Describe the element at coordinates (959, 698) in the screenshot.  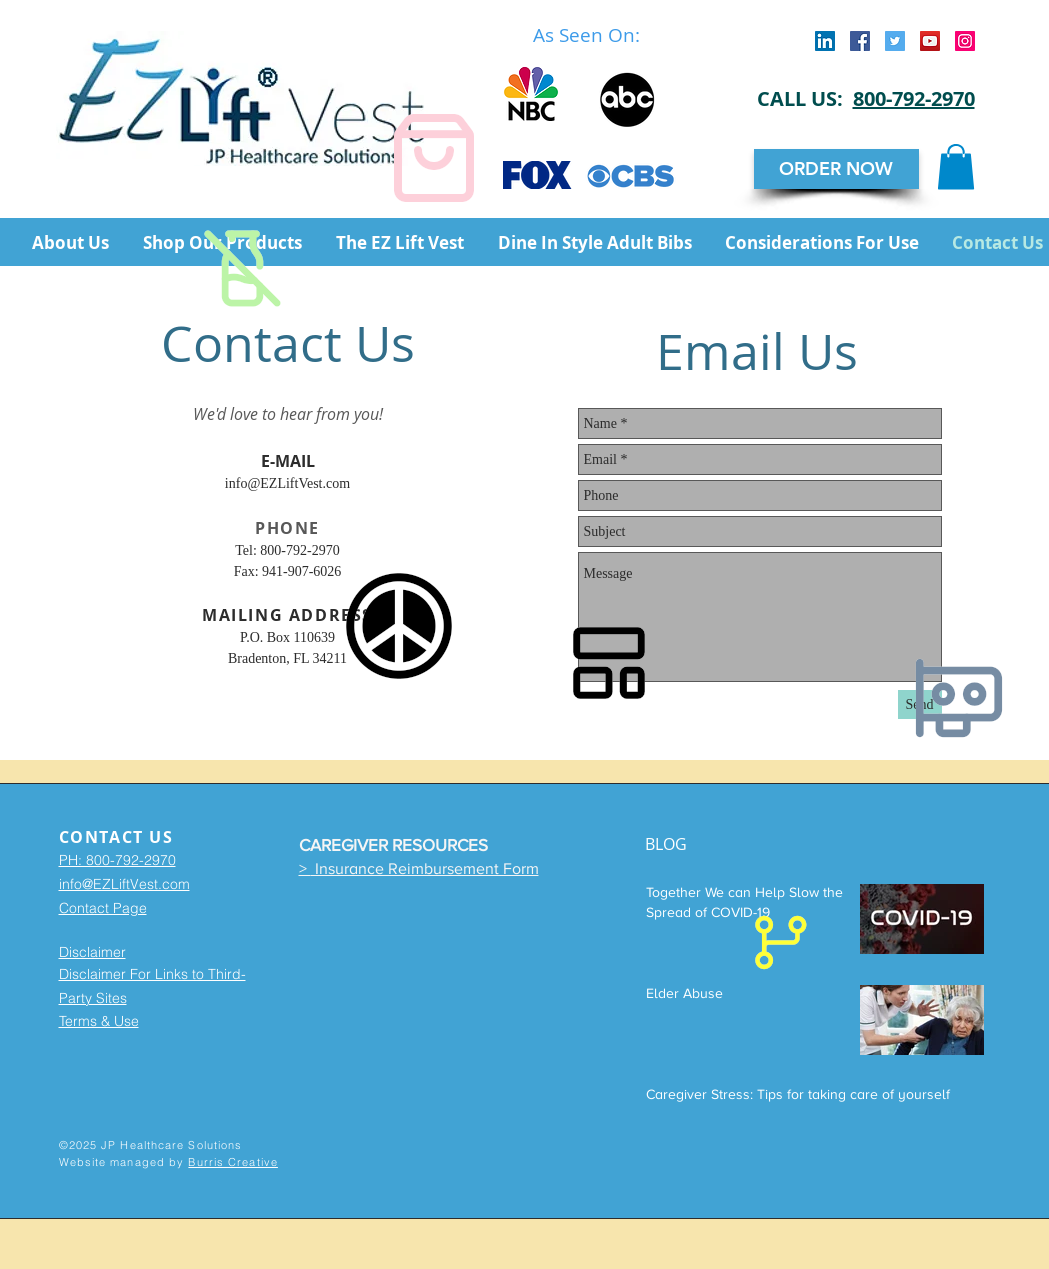
I see `view graphics card or GPU information` at that location.